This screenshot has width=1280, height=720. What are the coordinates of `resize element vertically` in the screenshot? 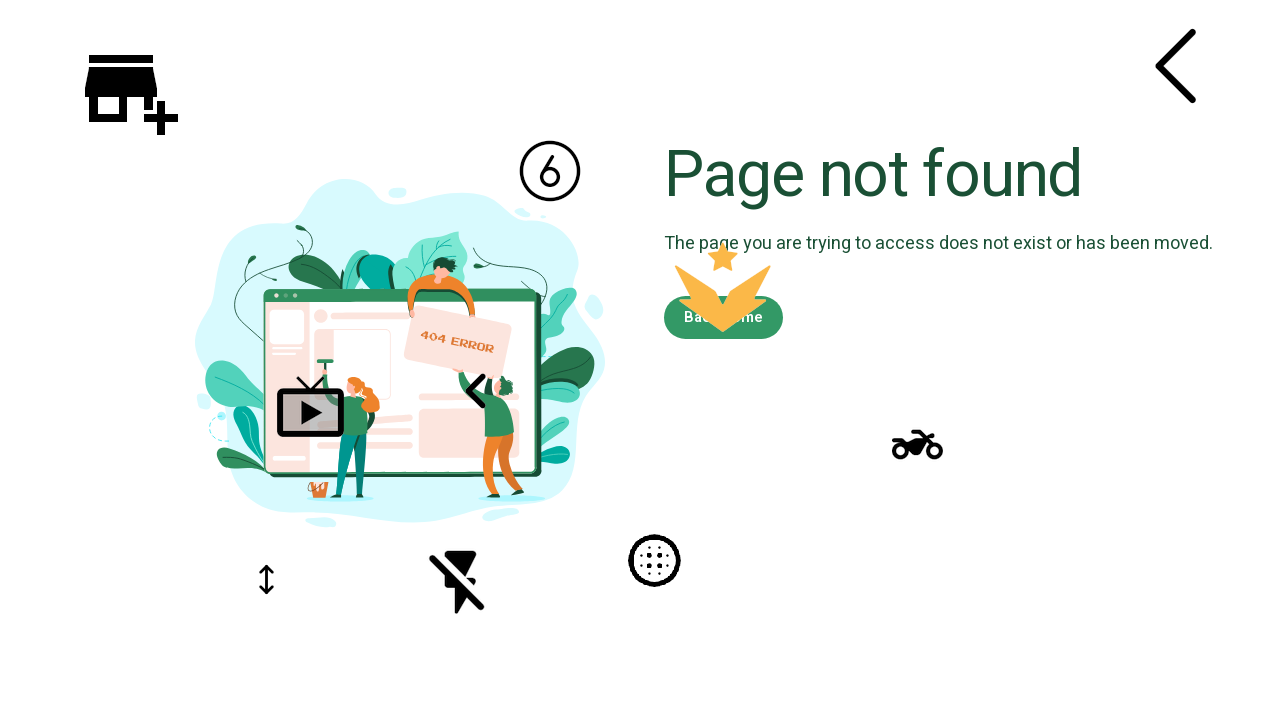 It's located at (266, 579).